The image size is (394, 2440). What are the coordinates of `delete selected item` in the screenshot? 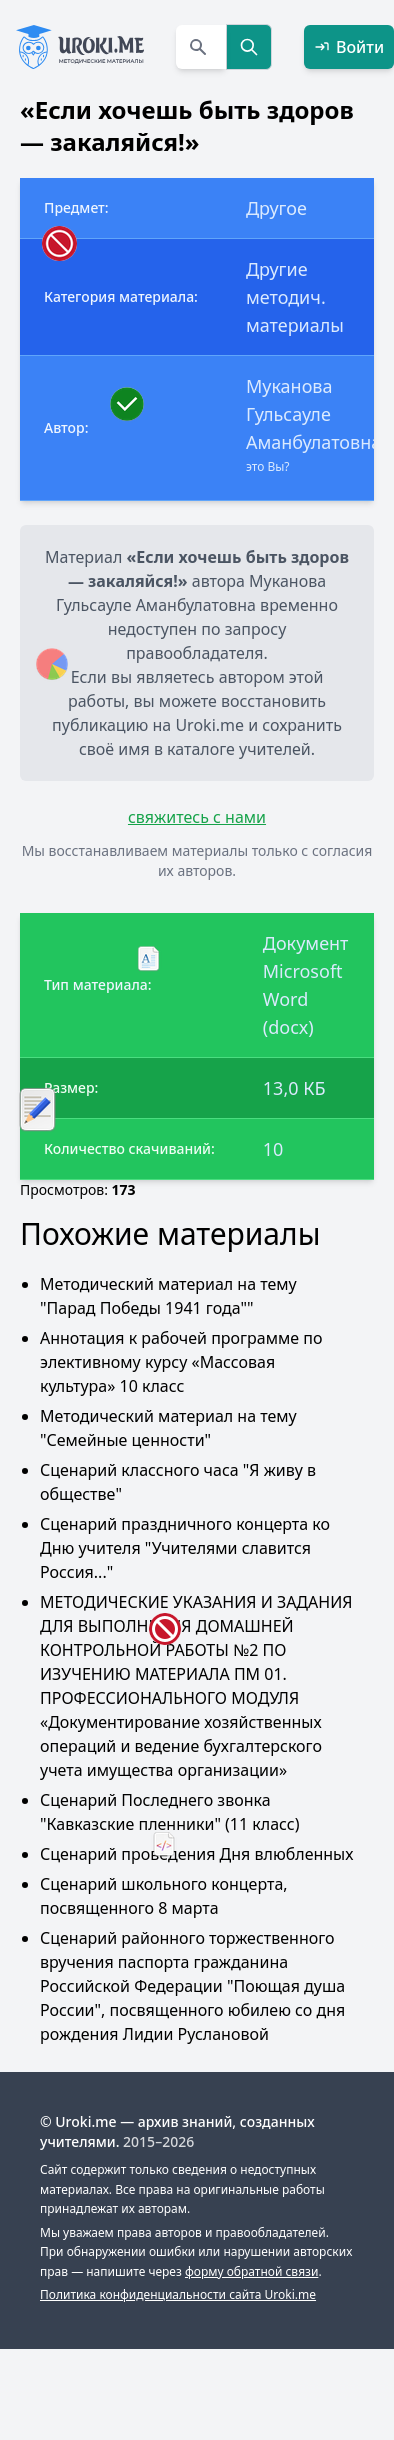 It's located at (165, 1629).